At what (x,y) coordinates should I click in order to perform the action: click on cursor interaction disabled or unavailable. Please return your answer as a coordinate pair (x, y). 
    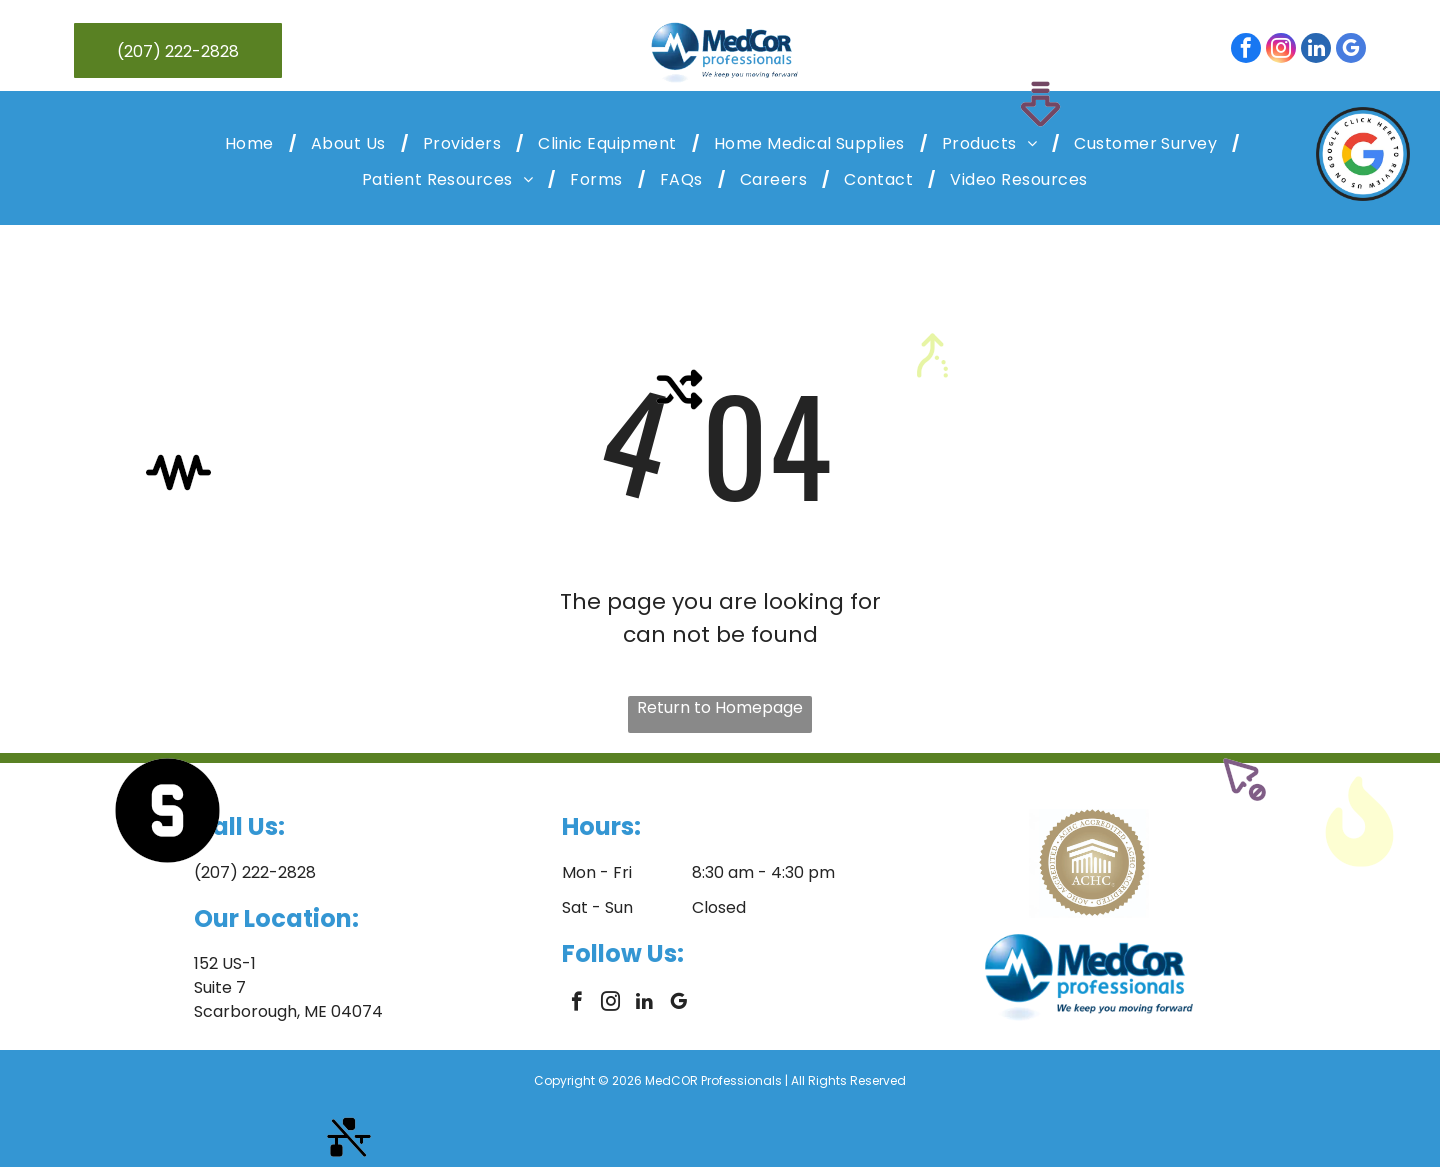
    Looking at the image, I should click on (1242, 777).